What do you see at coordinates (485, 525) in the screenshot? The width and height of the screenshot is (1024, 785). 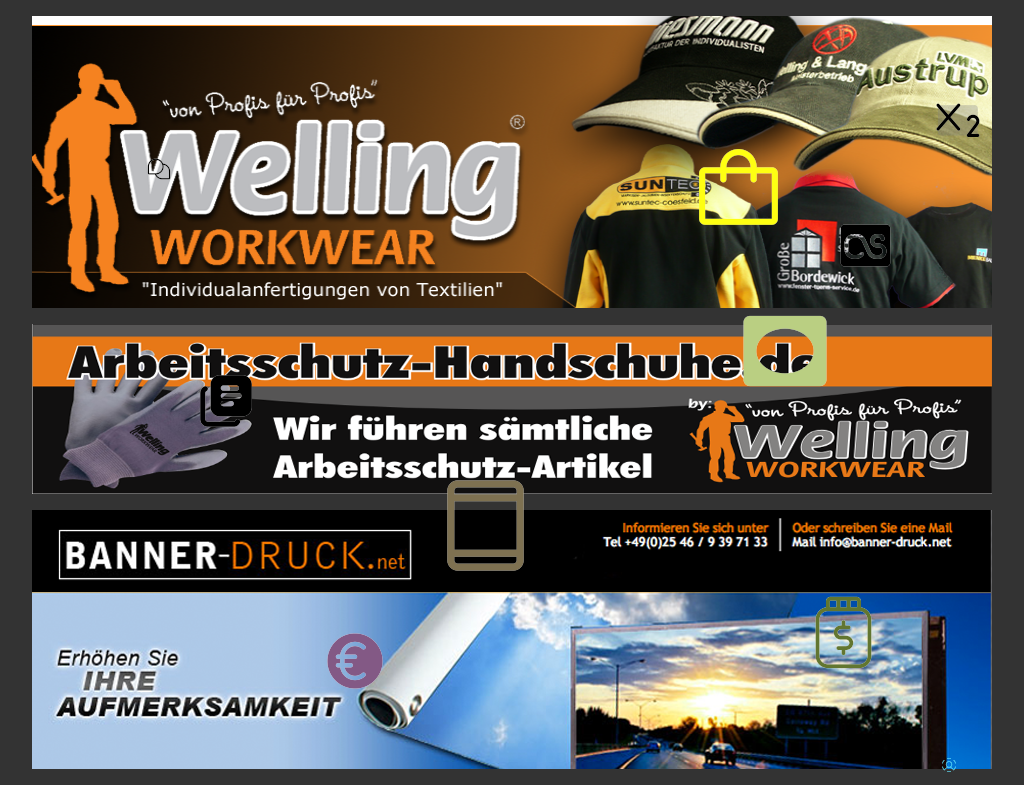 I see `switch to tablet view` at bounding box center [485, 525].